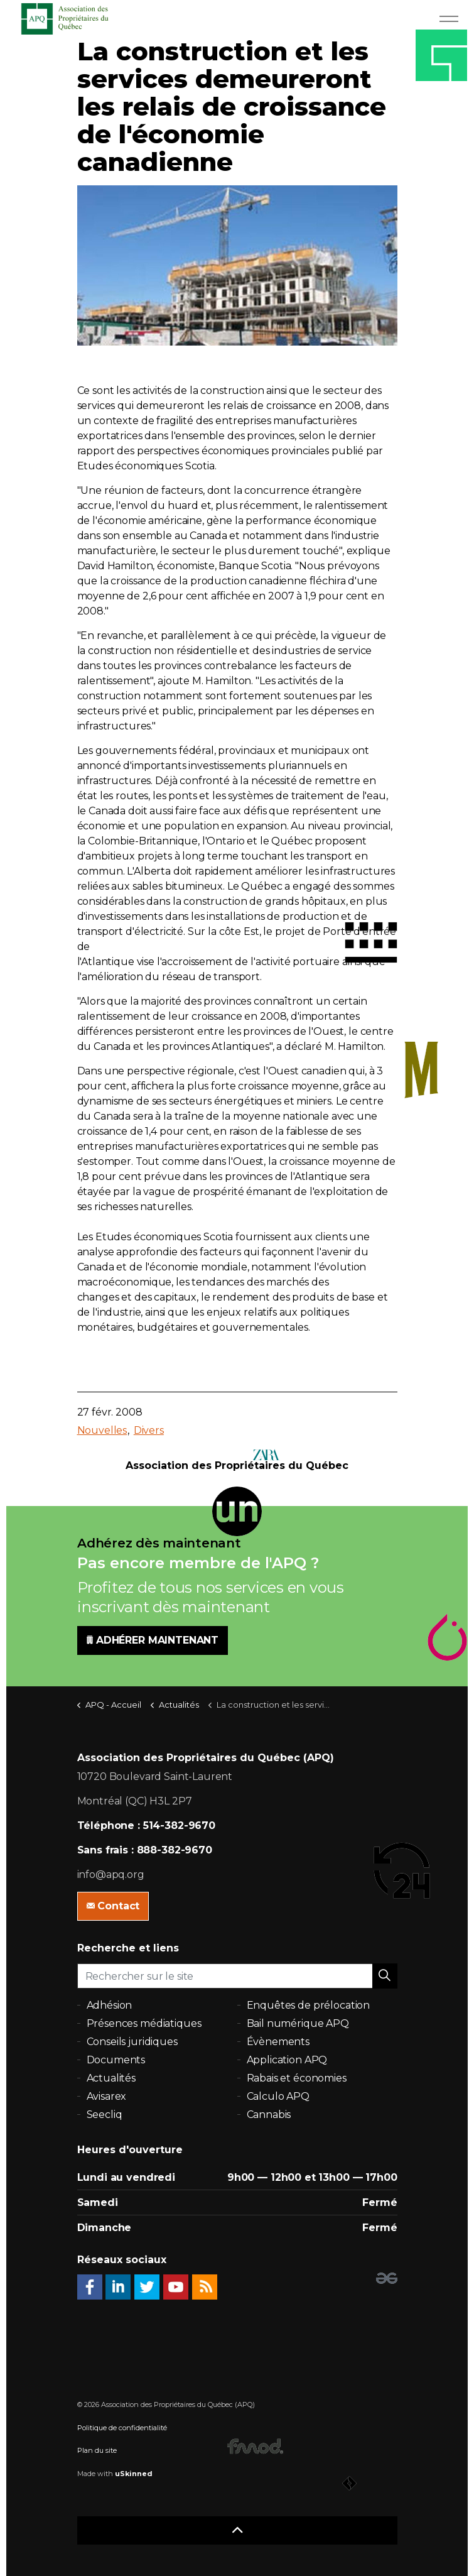  I want to click on fmod audio middleware logo, so click(255, 2446).